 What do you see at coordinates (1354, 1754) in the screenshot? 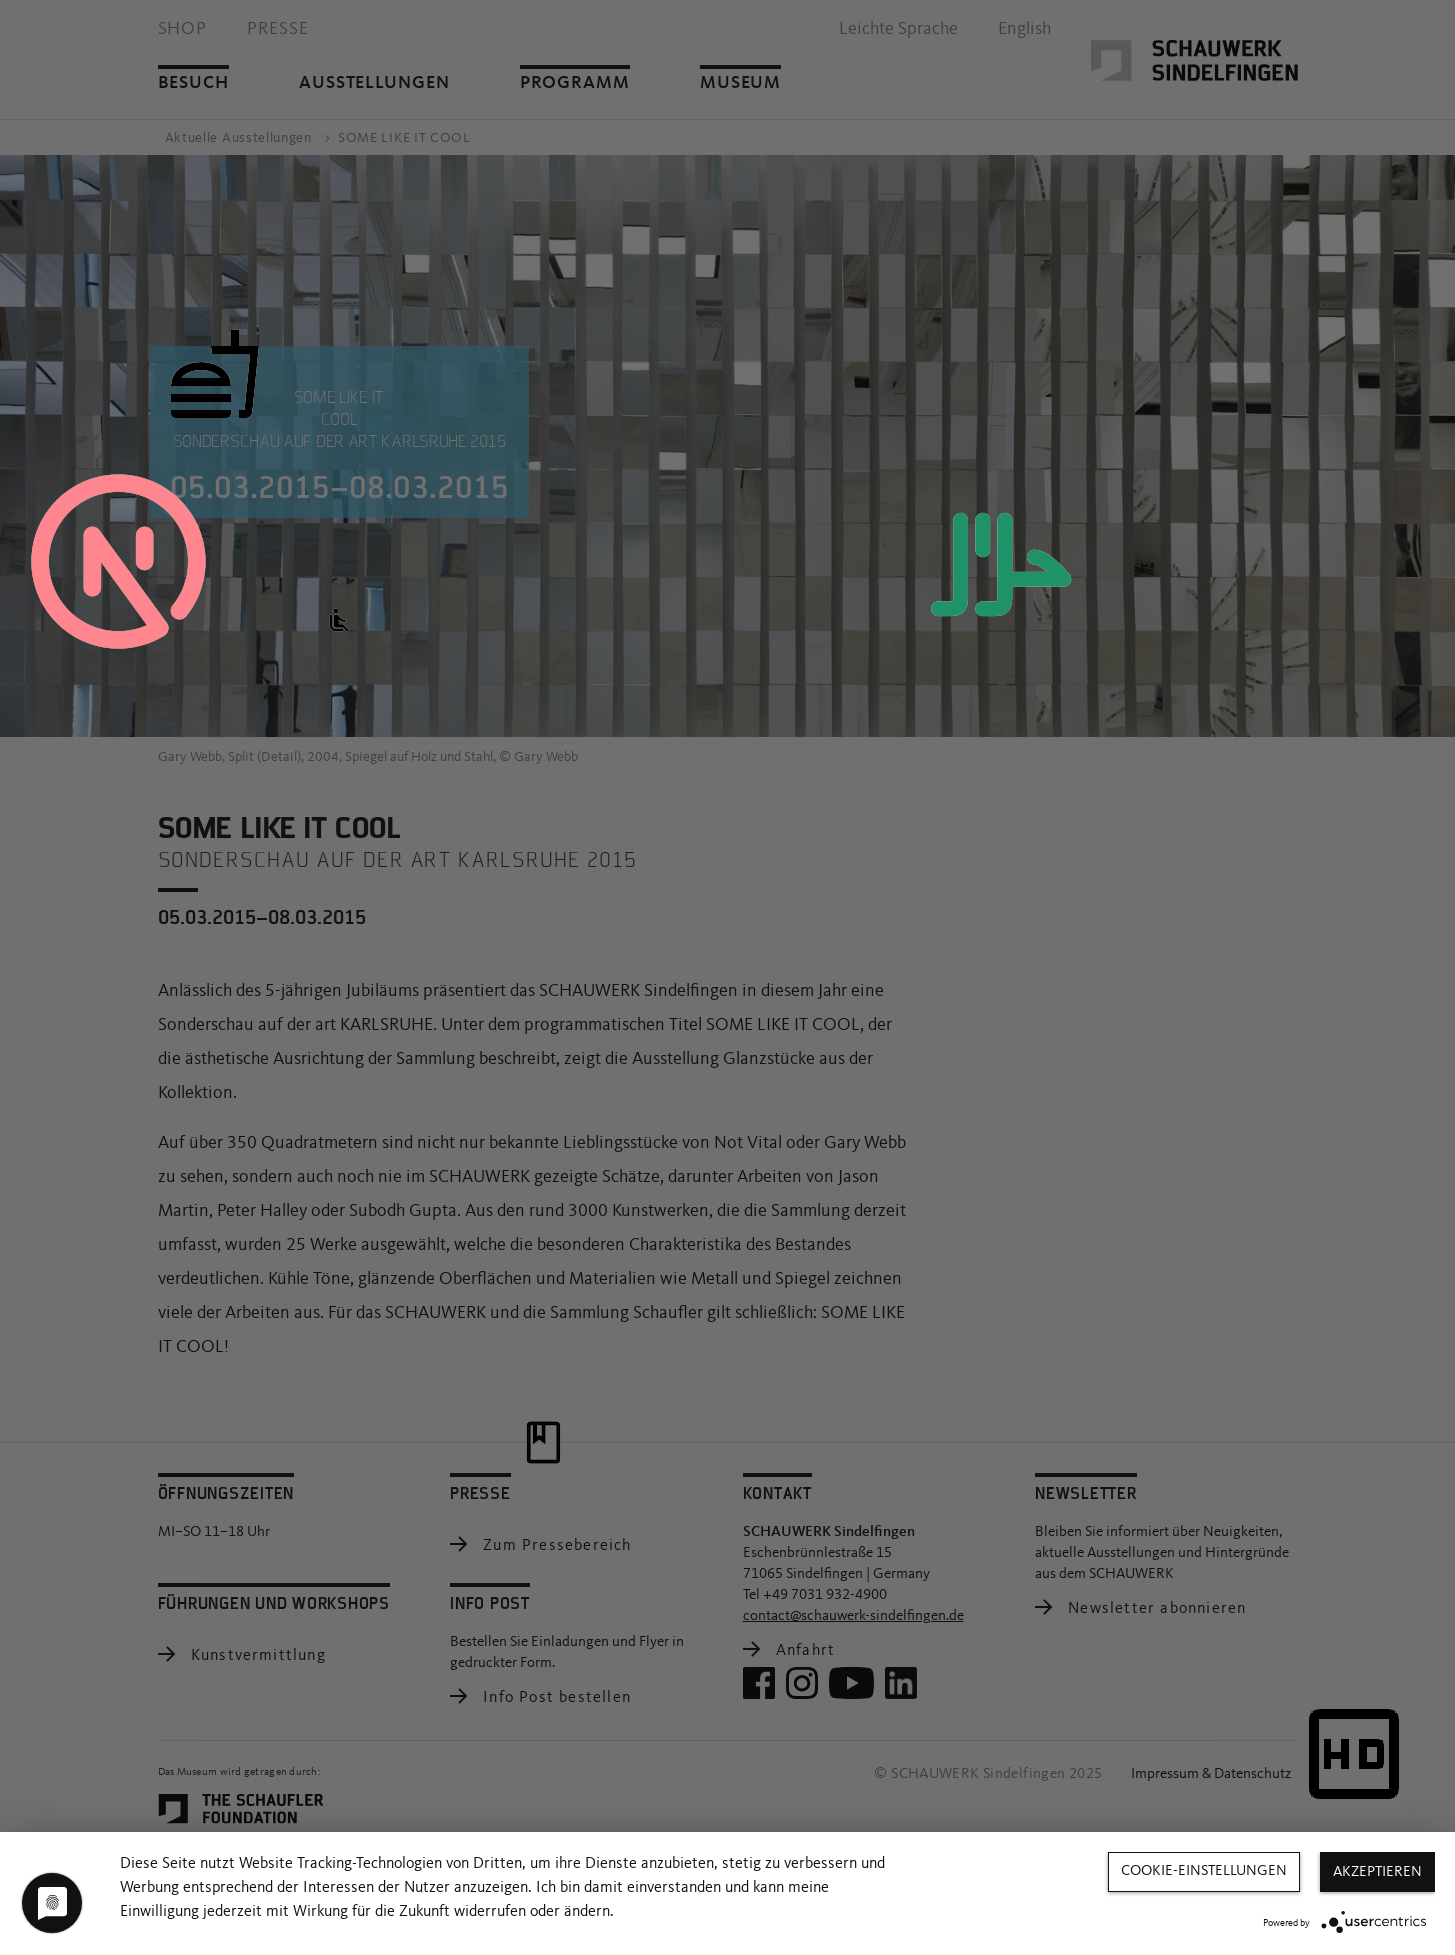
I see `indicates high definition video quality is available` at bounding box center [1354, 1754].